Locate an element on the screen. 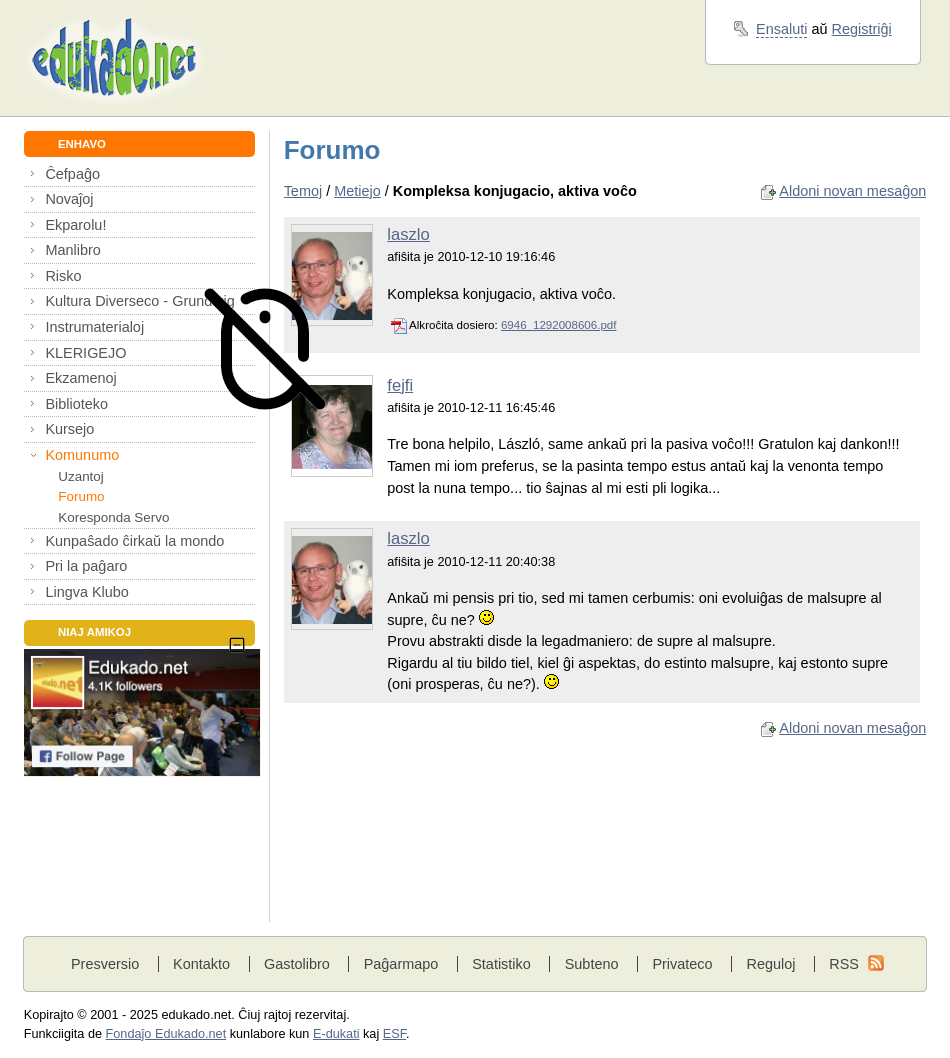 Image resolution: width=950 pixels, height=1058 pixels. remove an item from a list or selection is located at coordinates (237, 645).